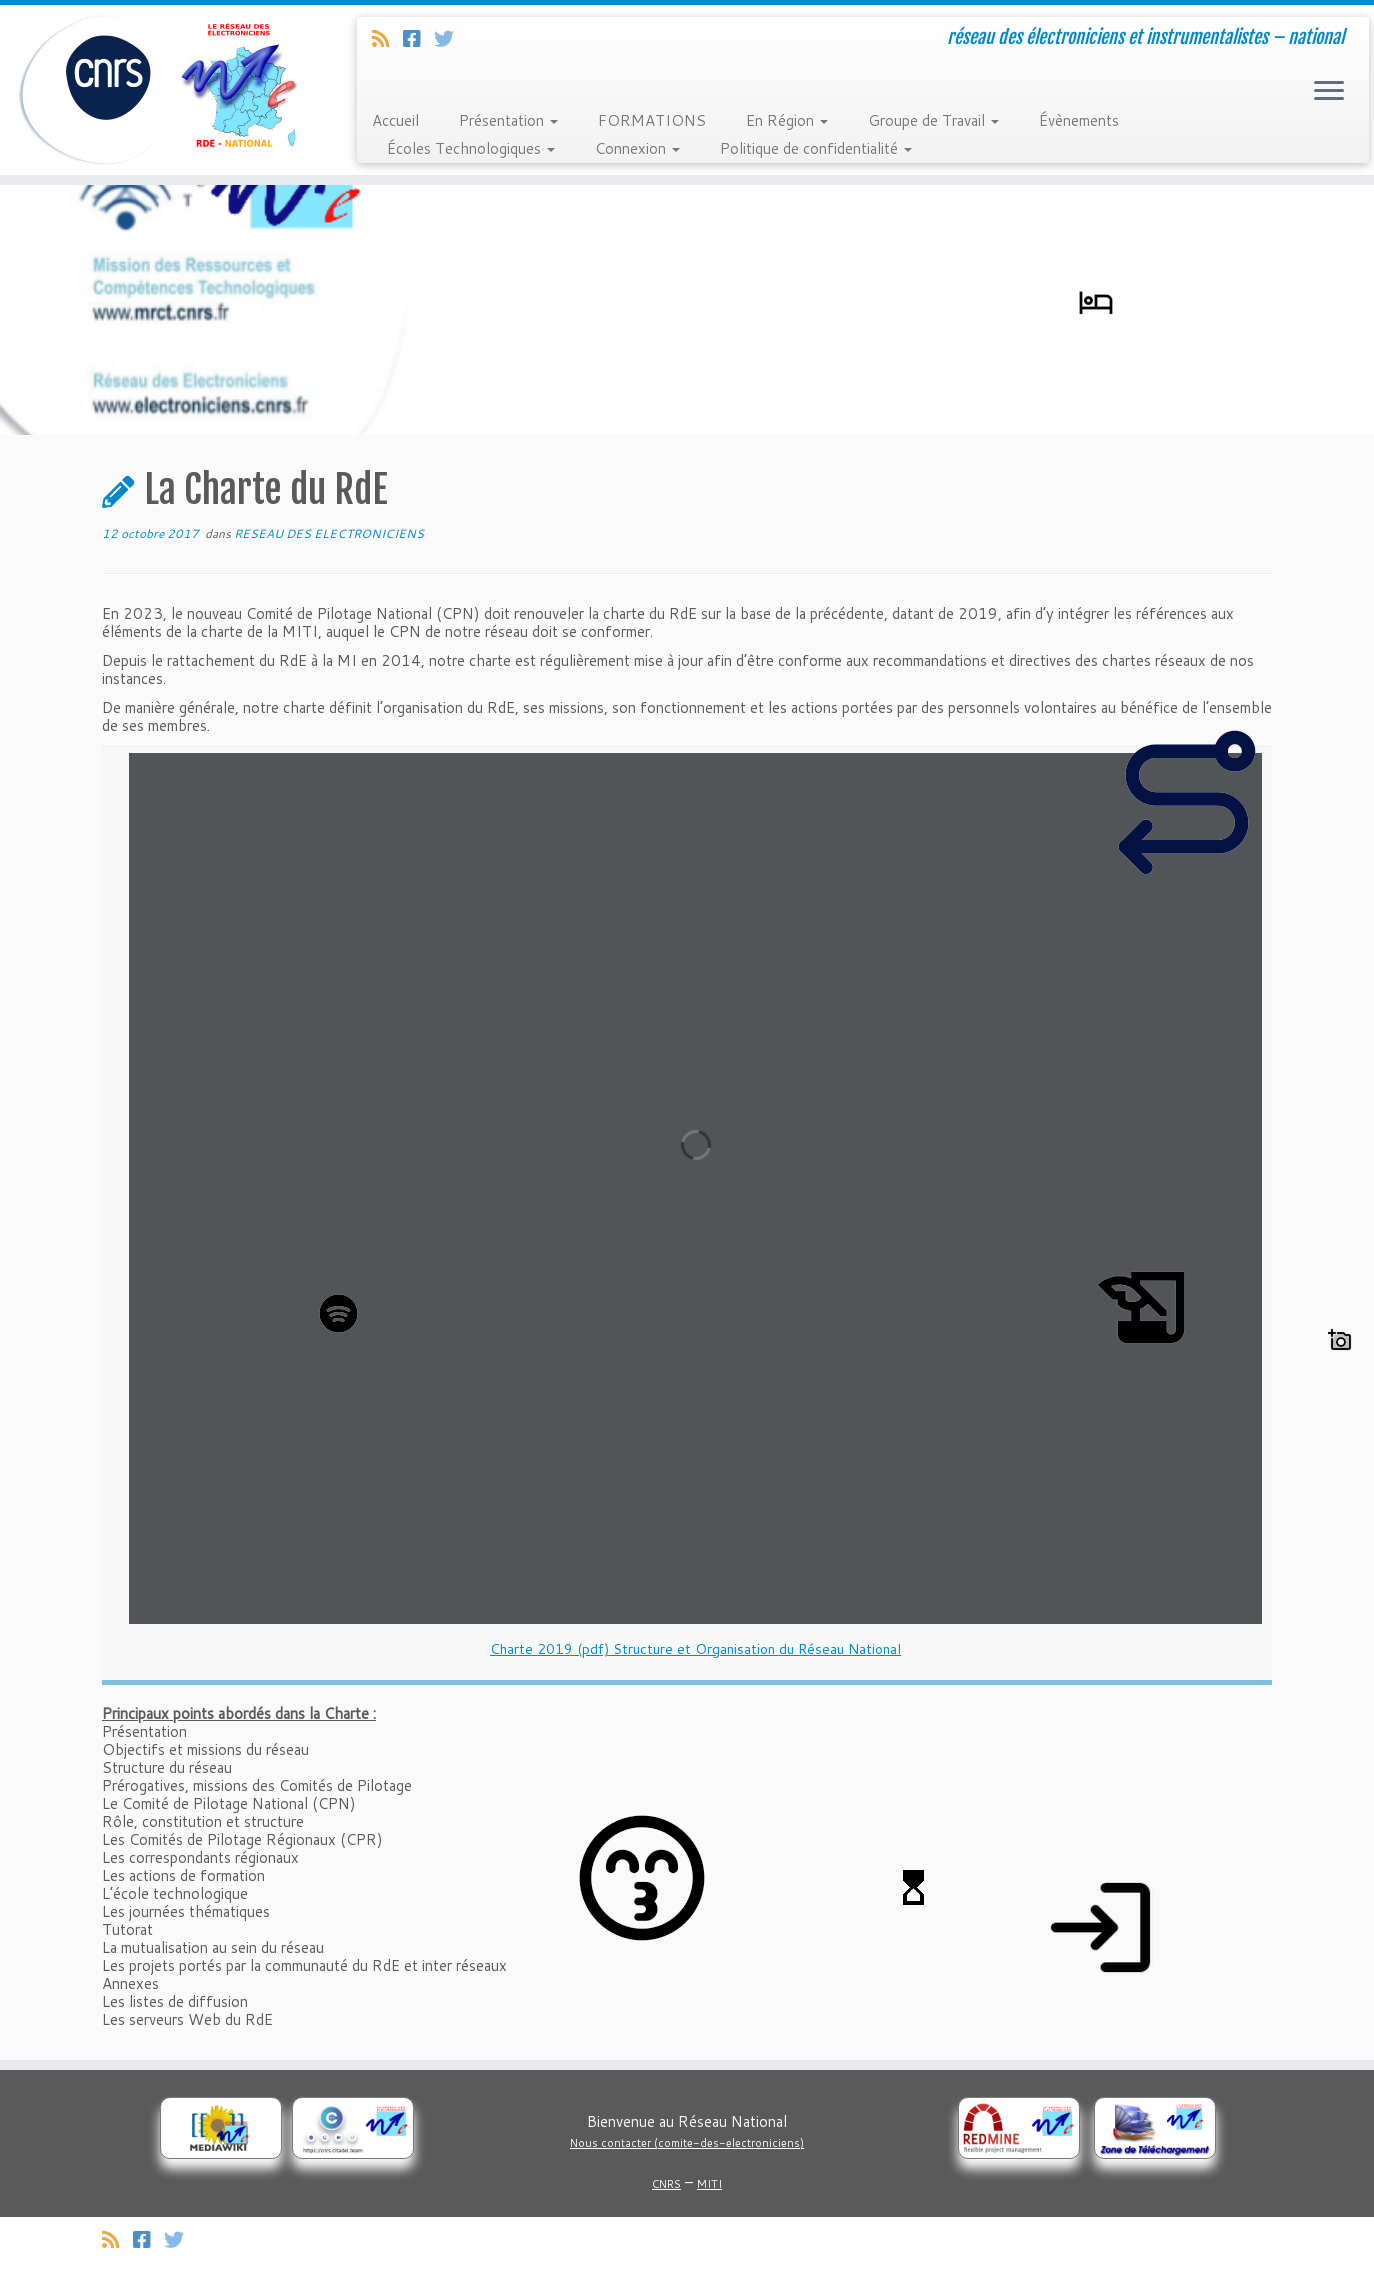  Describe the element at coordinates (642, 1878) in the screenshot. I see `send a kiss or affectionate reaction` at that location.